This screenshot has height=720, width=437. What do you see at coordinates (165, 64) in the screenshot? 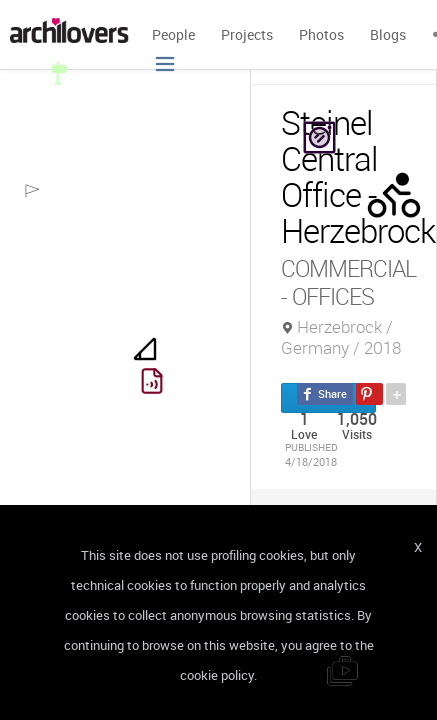
I see `open navigation menu` at bounding box center [165, 64].